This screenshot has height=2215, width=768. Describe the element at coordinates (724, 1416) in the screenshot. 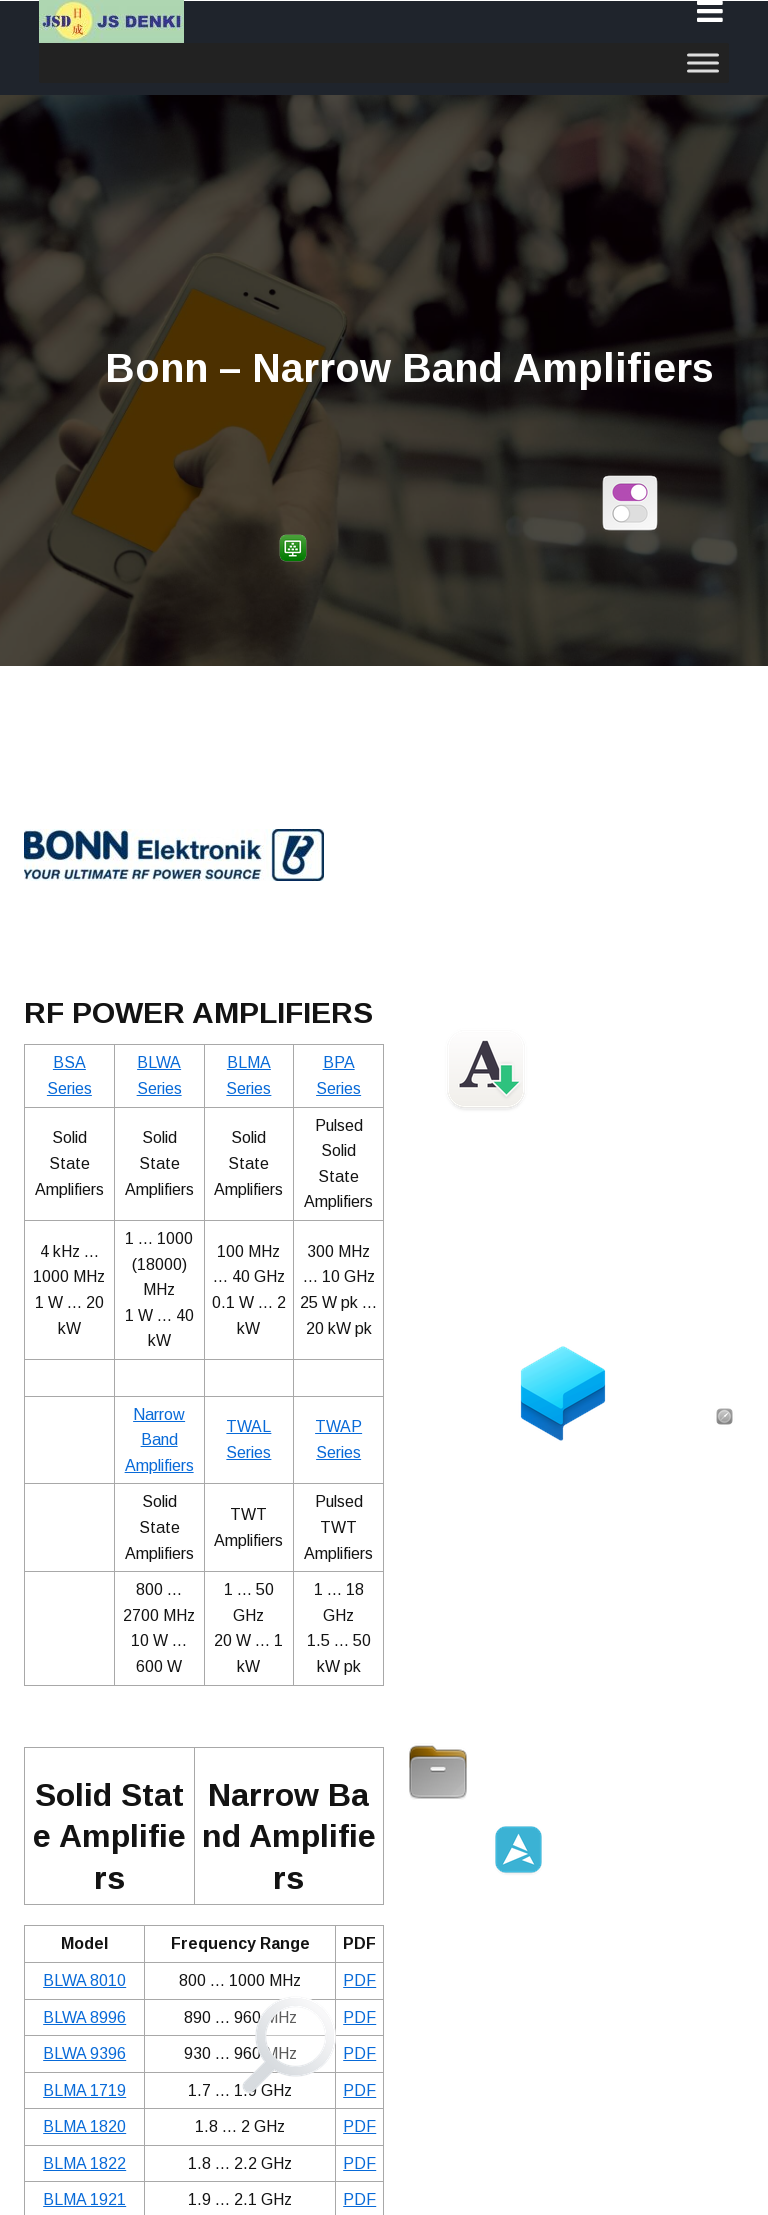

I see `open Safari web browser` at that location.